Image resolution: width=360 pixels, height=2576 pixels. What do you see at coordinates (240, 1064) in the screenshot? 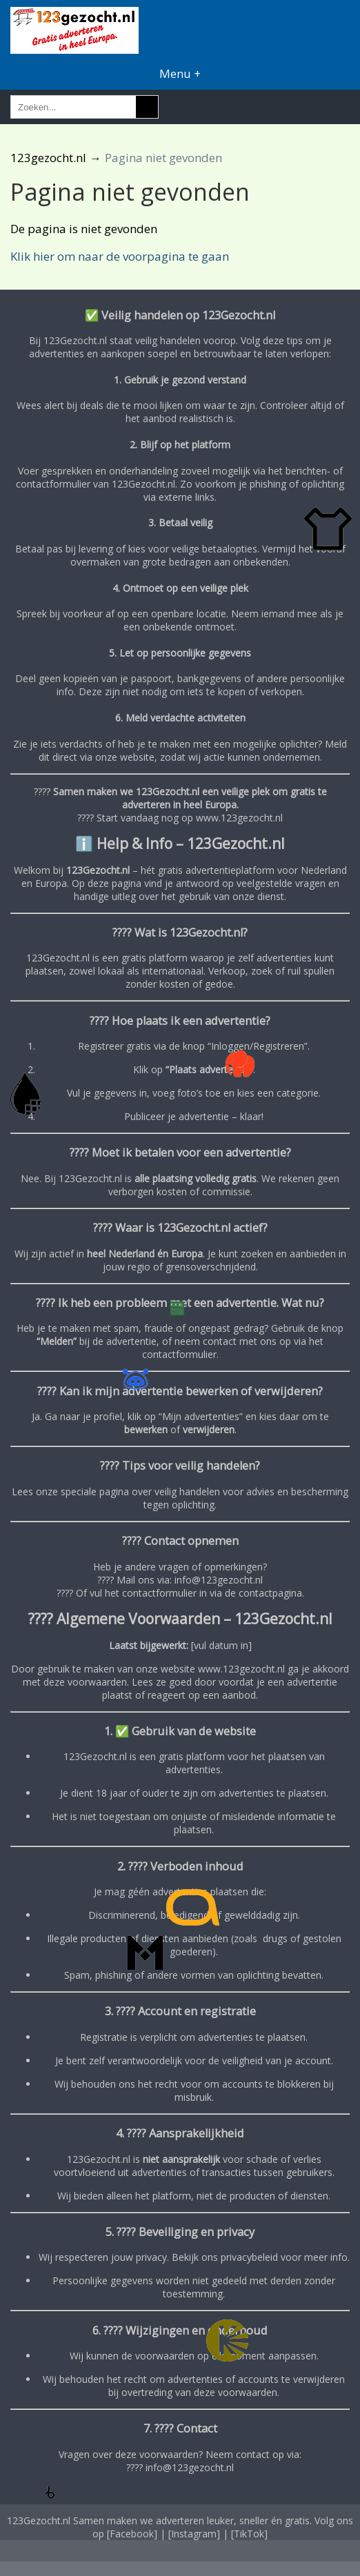
I see `open laragon local development environment` at bounding box center [240, 1064].